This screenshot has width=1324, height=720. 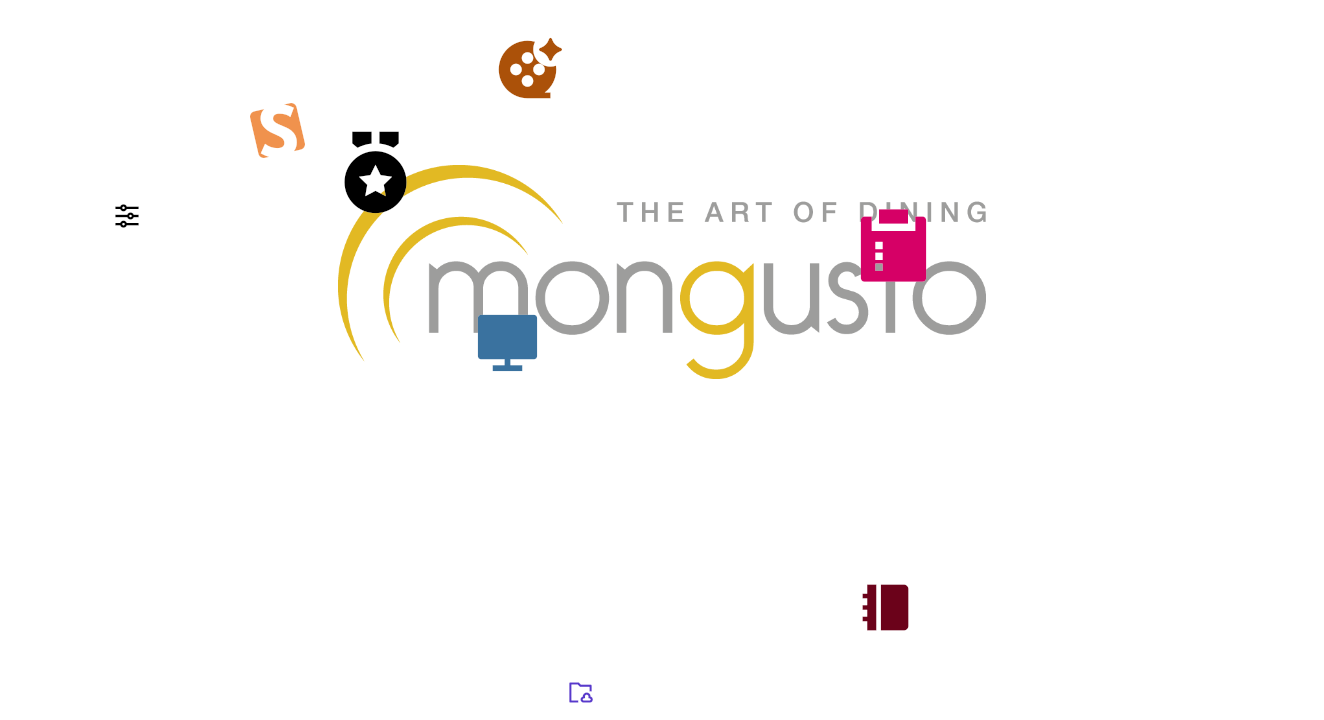 What do you see at coordinates (127, 216) in the screenshot?
I see `adjust audio or equalizer settings` at bounding box center [127, 216].